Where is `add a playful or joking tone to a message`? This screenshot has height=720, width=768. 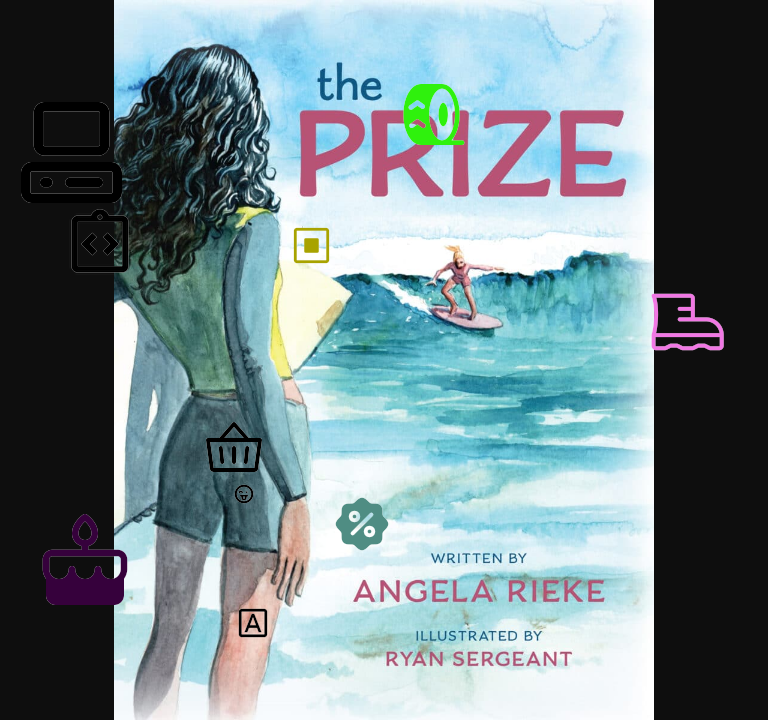
add a playful or joking tone to a message is located at coordinates (244, 494).